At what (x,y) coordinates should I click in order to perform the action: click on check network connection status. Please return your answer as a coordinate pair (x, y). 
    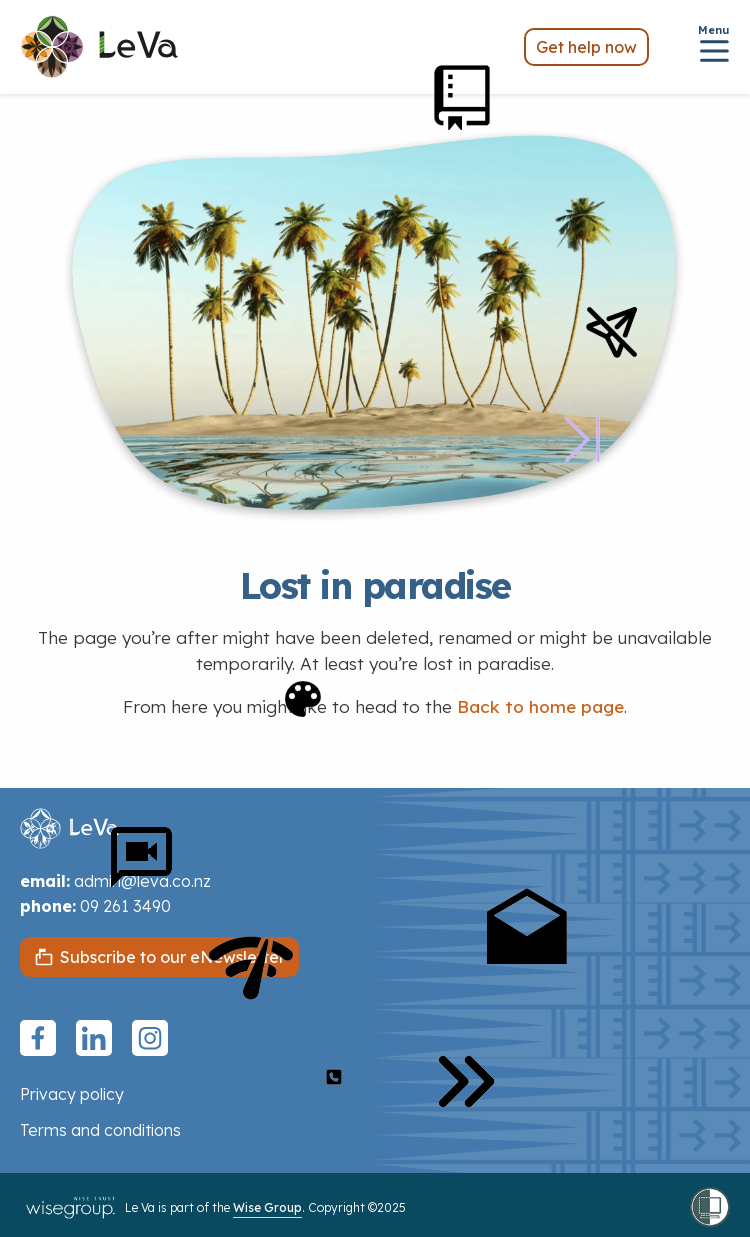
    Looking at the image, I should click on (251, 967).